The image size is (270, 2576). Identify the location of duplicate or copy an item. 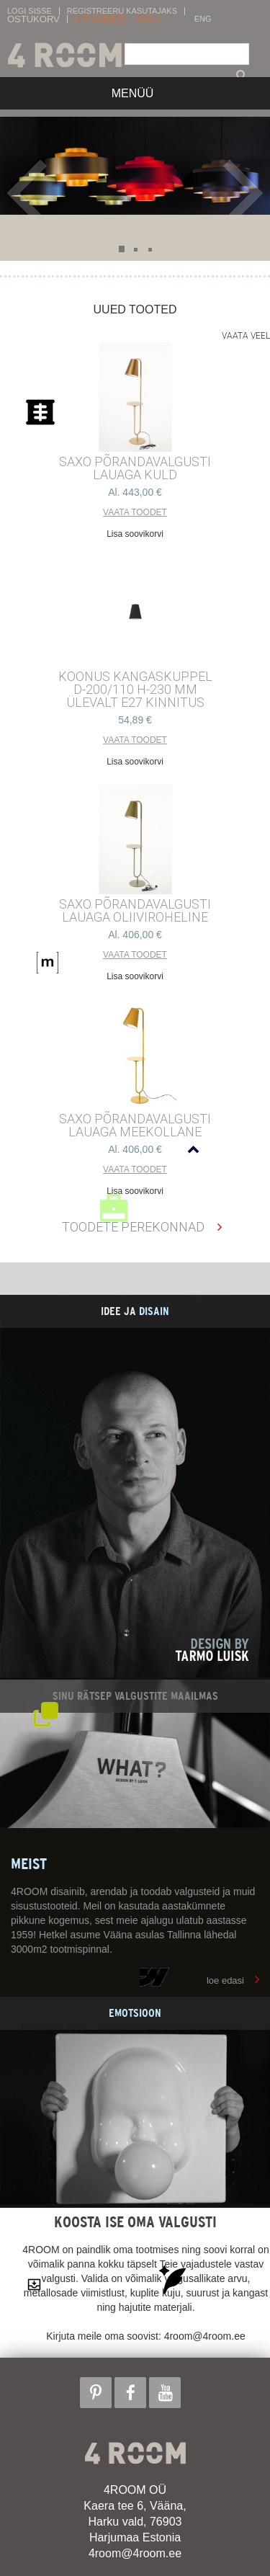
(45, 1714).